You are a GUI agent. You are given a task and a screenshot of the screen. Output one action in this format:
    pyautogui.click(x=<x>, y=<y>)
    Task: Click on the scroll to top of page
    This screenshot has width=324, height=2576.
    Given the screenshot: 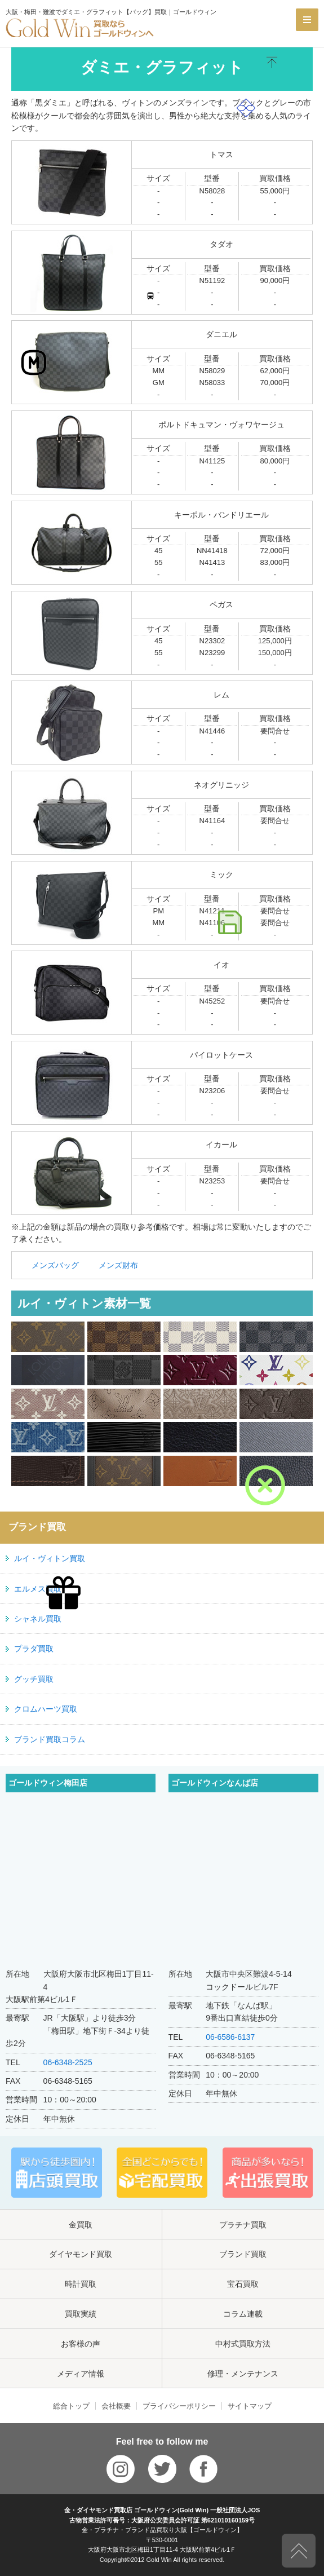 What is the action you would take?
    pyautogui.click(x=272, y=62)
    